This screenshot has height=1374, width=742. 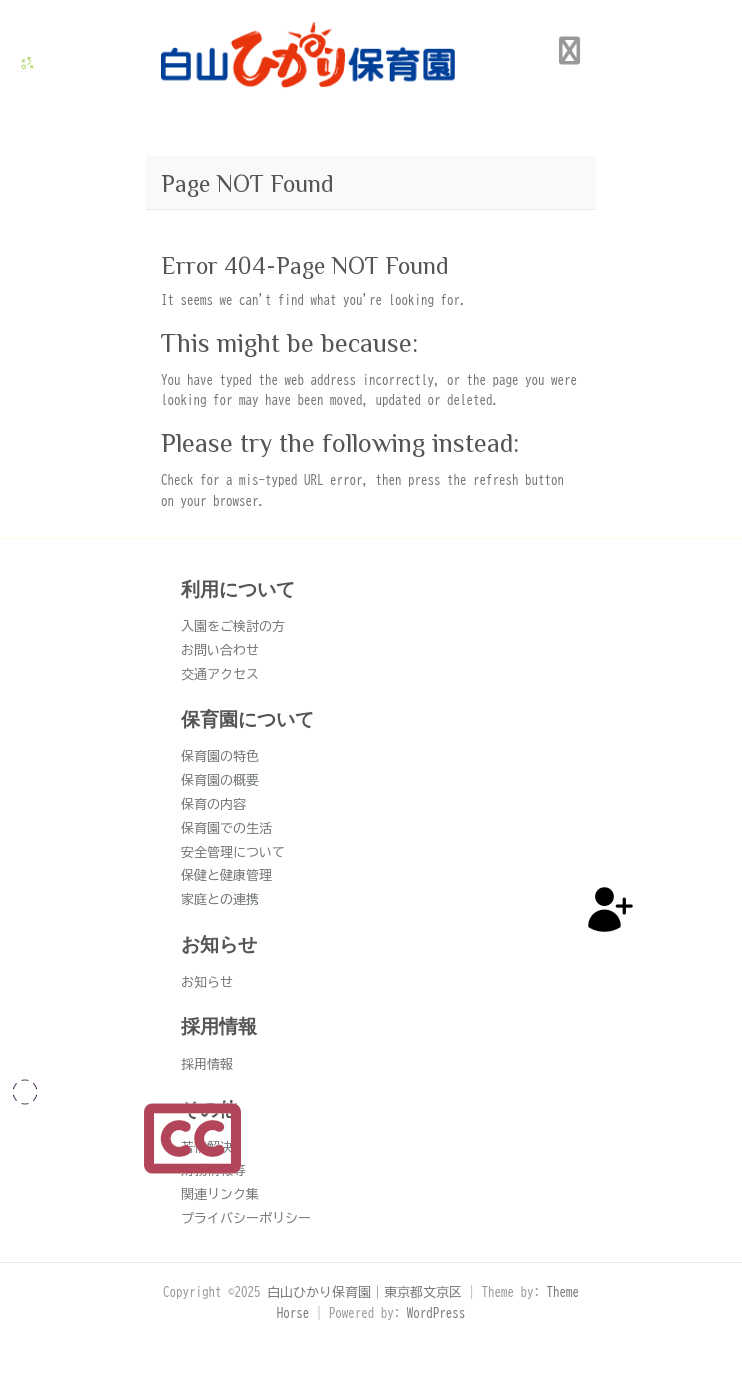 What do you see at coordinates (192, 1138) in the screenshot?
I see `enable closed captions for video content` at bounding box center [192, 1138].